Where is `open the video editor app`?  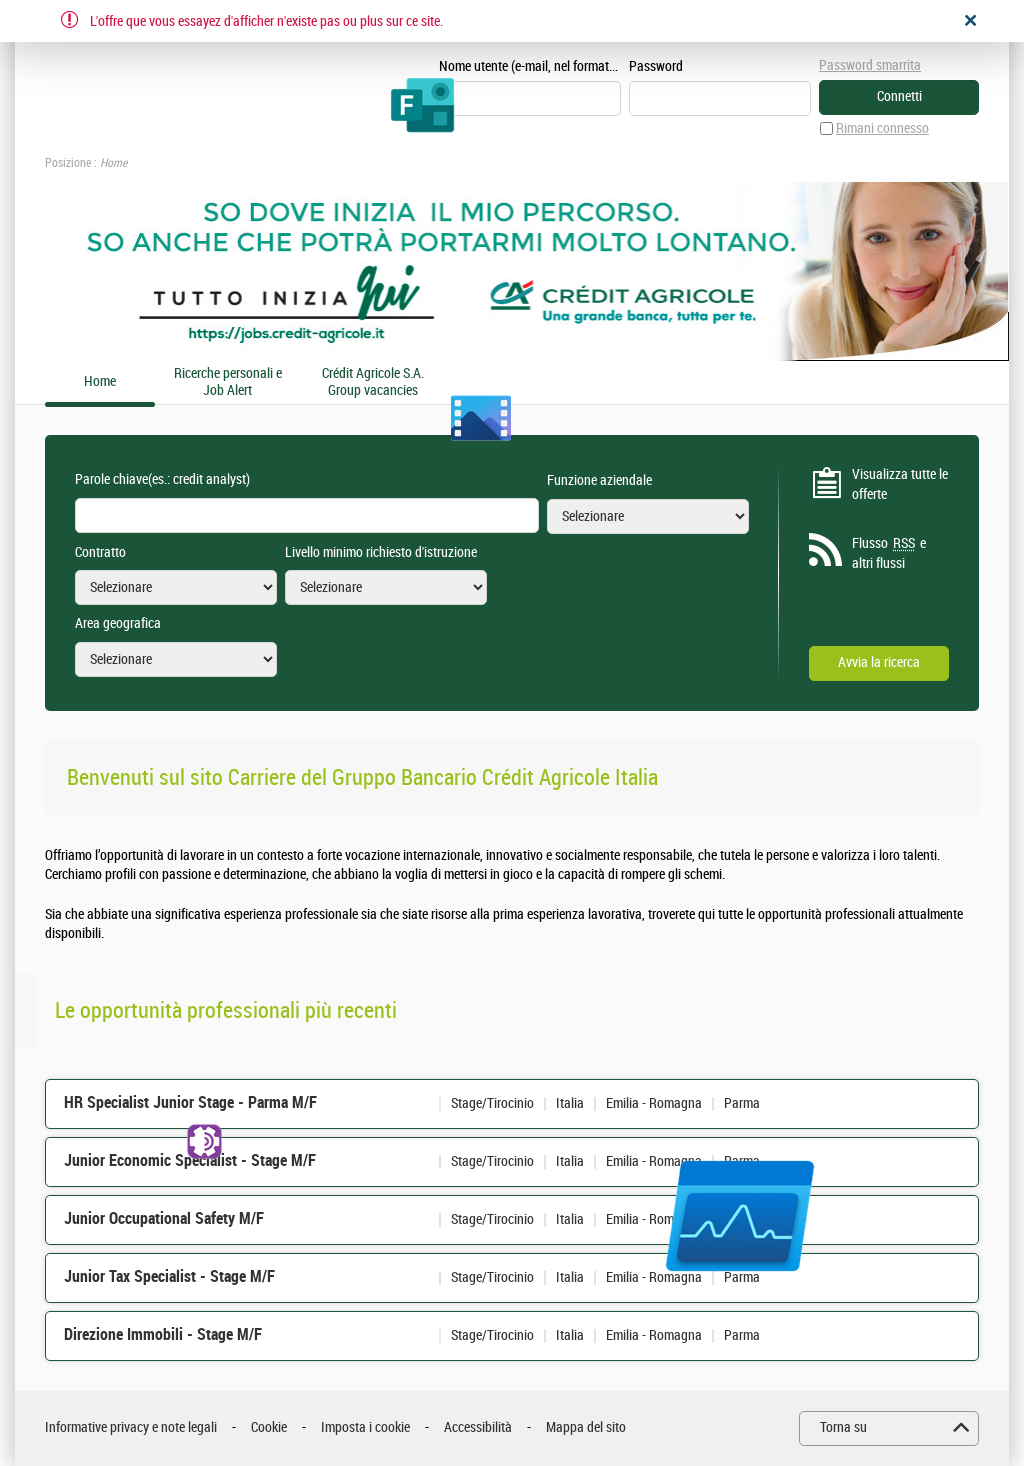
open the video editor app is located at coordinates (481, 418).